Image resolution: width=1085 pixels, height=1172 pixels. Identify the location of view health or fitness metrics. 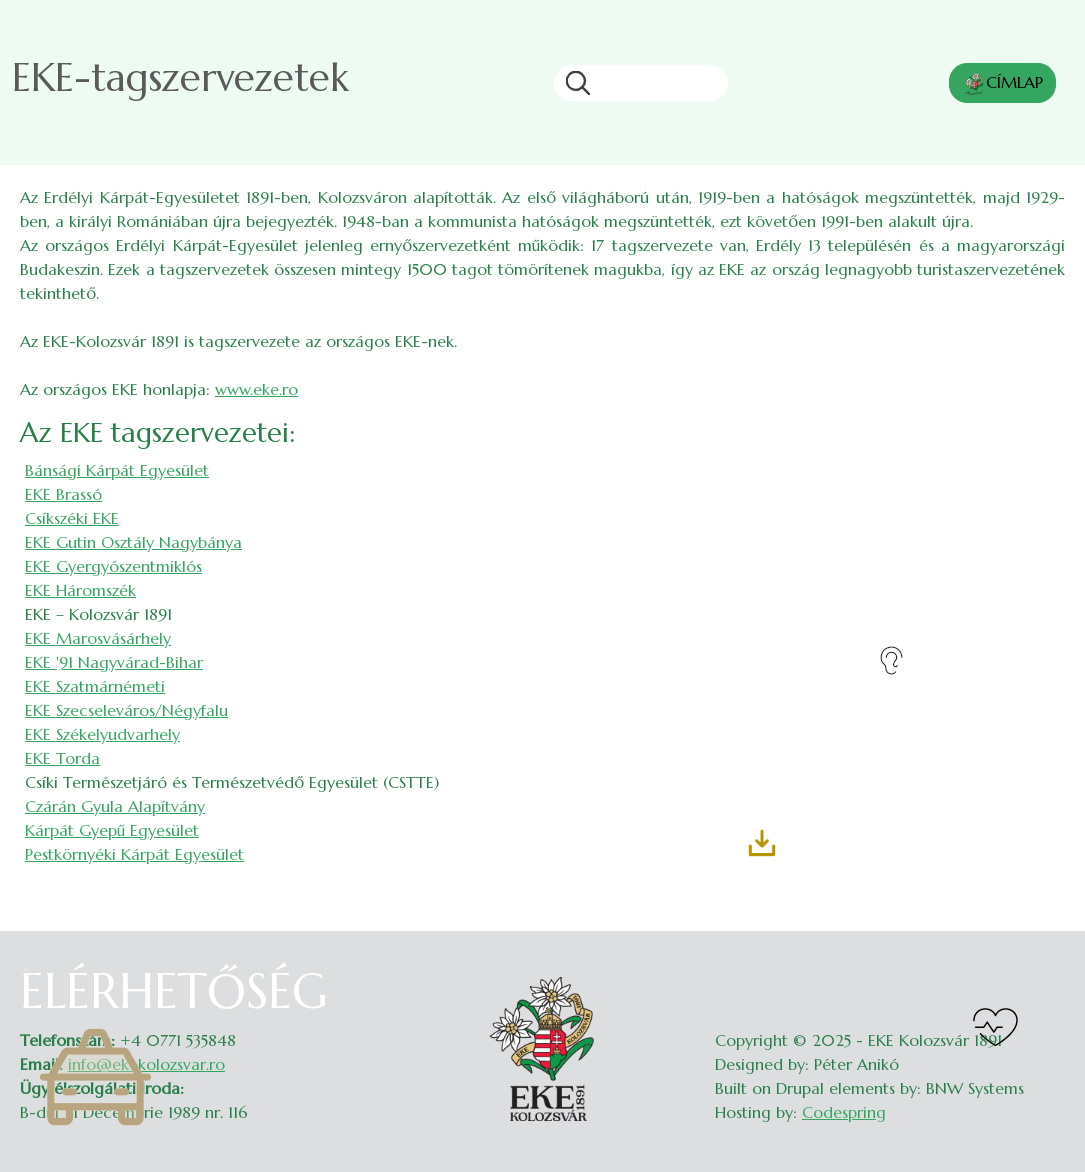
(995, 1025).